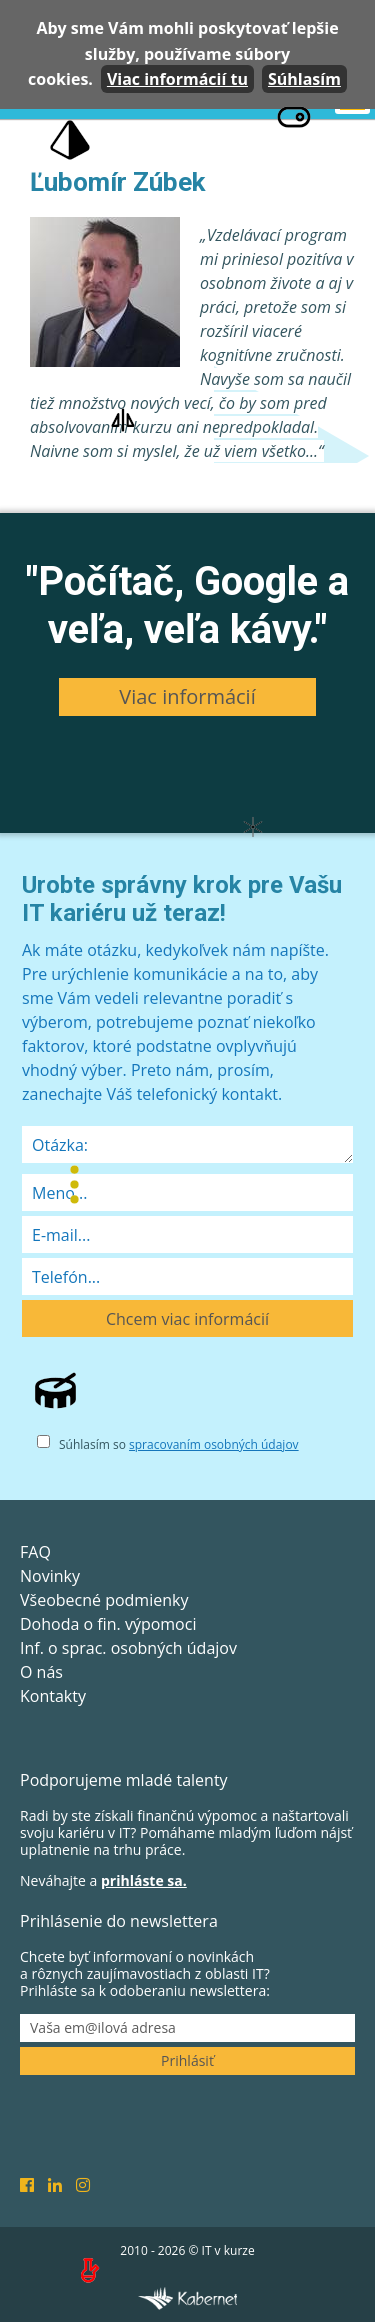 The height and width of the screenshot is (2322, 375). I want to click on flip image or content vertically, so click(123, 420).